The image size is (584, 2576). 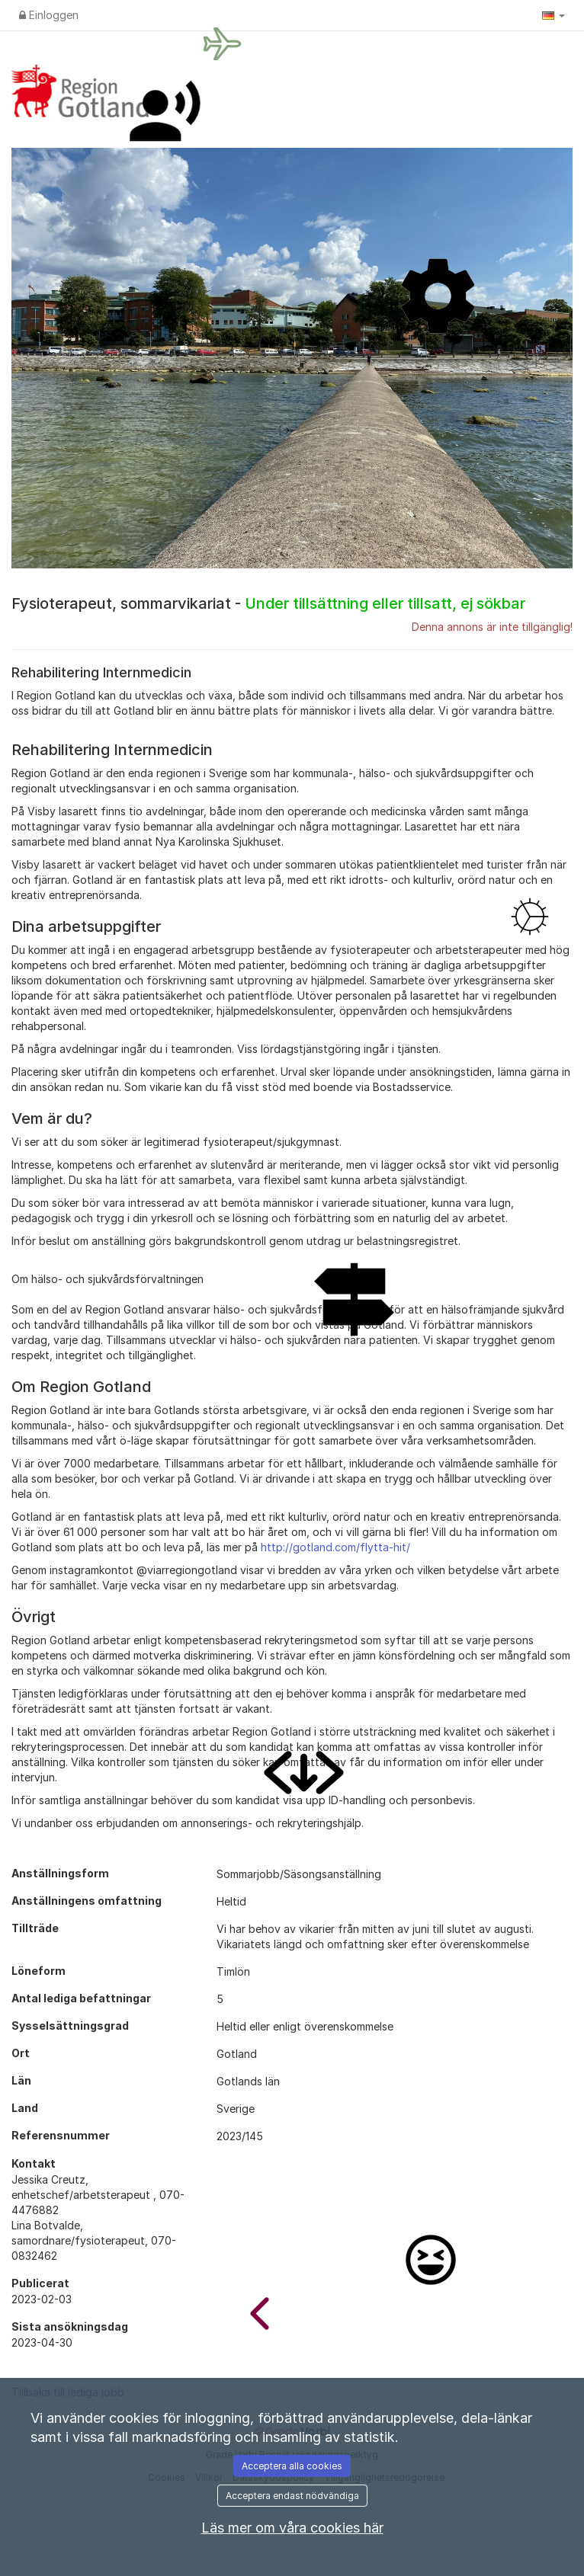 I want to click on activate voice recording or speech input, so click(x=165, y=112).